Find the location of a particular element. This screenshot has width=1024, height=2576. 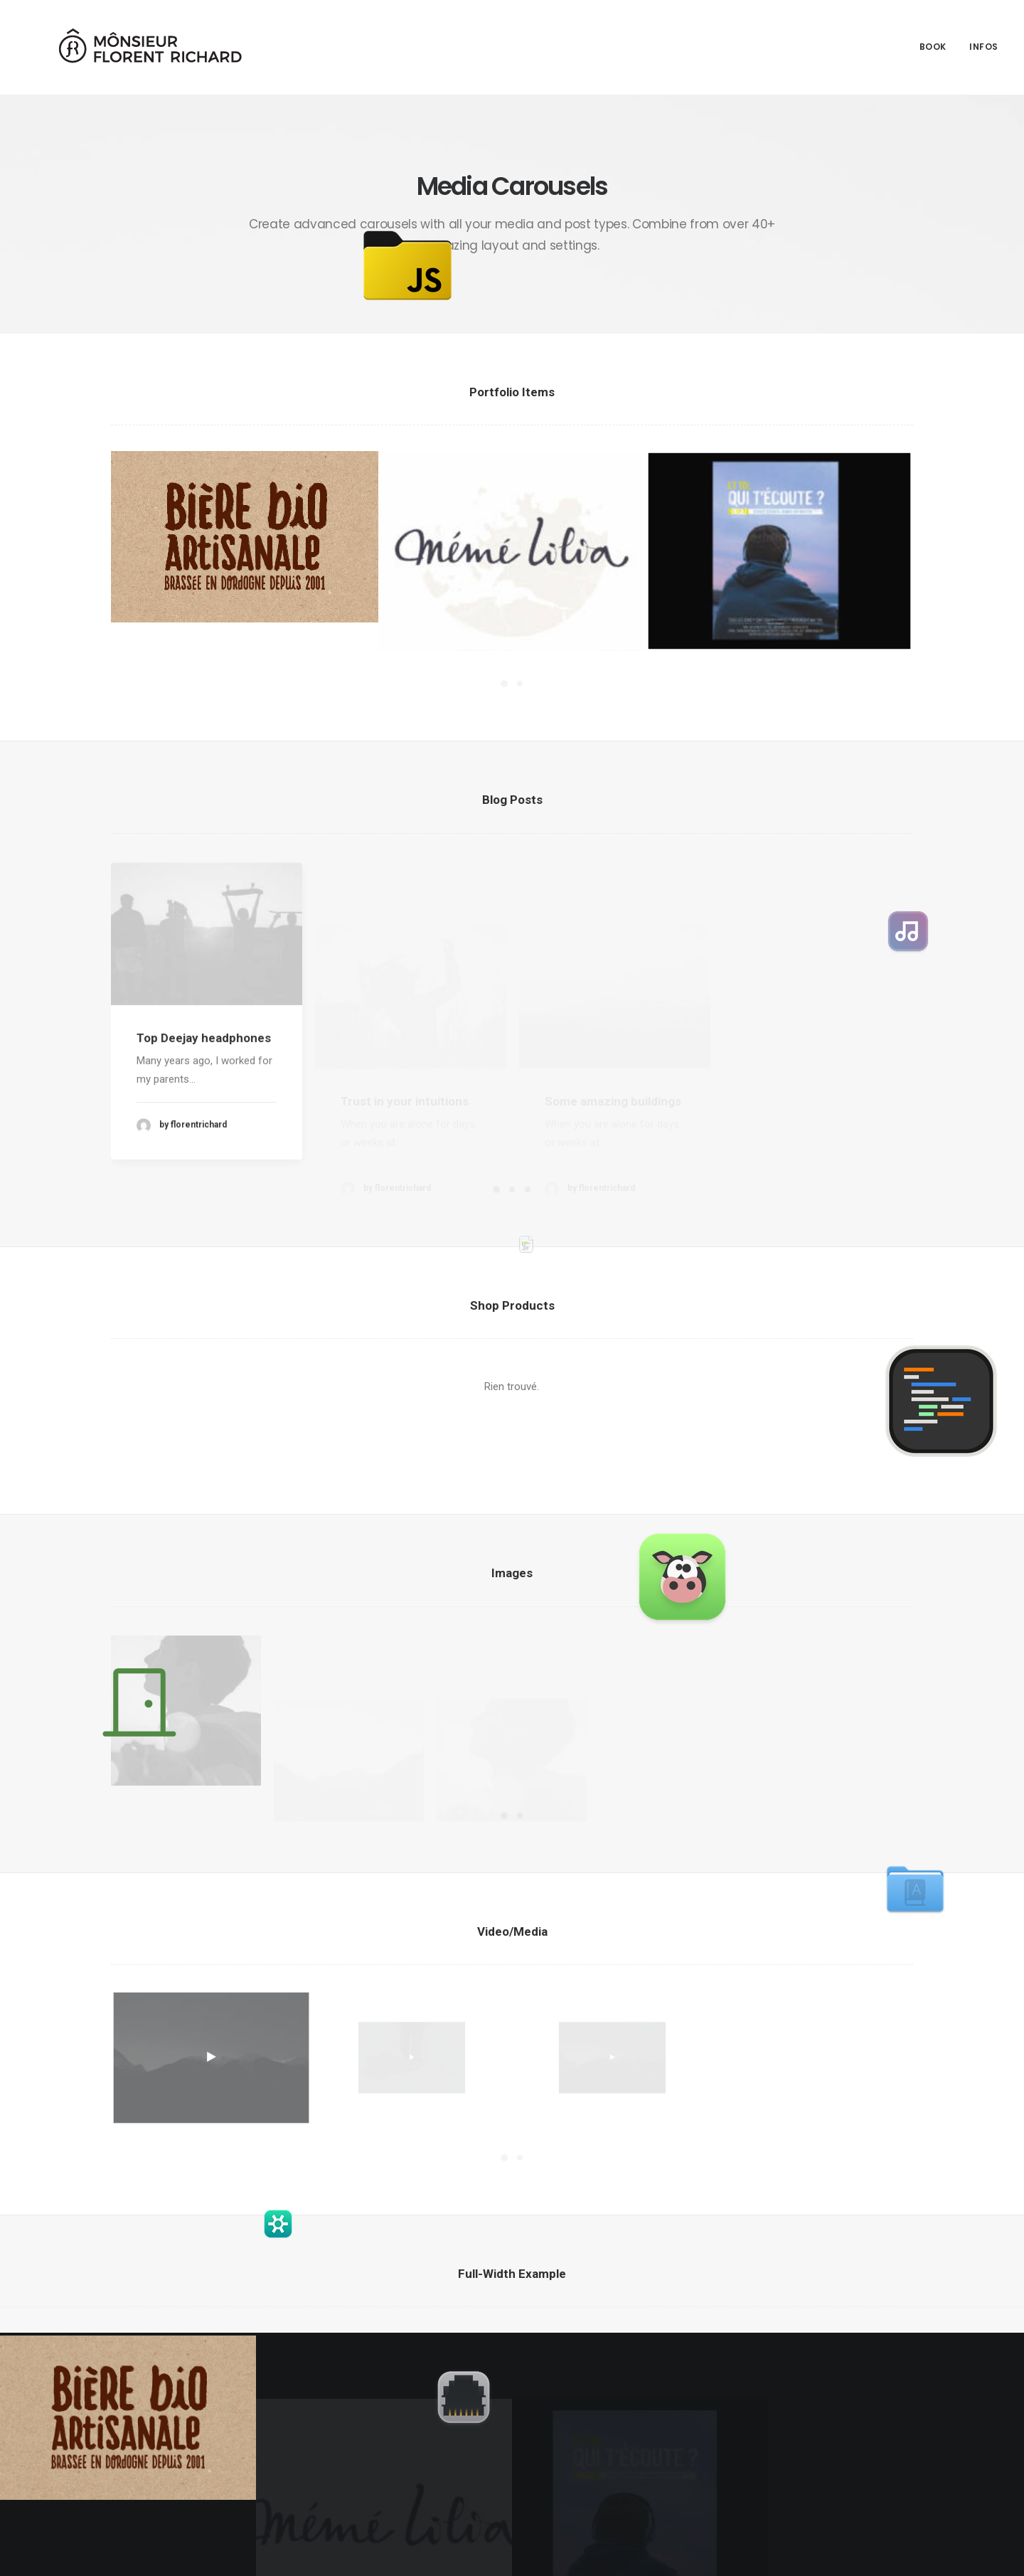

open folder containing javascript files is located at coordinates (407, 267).